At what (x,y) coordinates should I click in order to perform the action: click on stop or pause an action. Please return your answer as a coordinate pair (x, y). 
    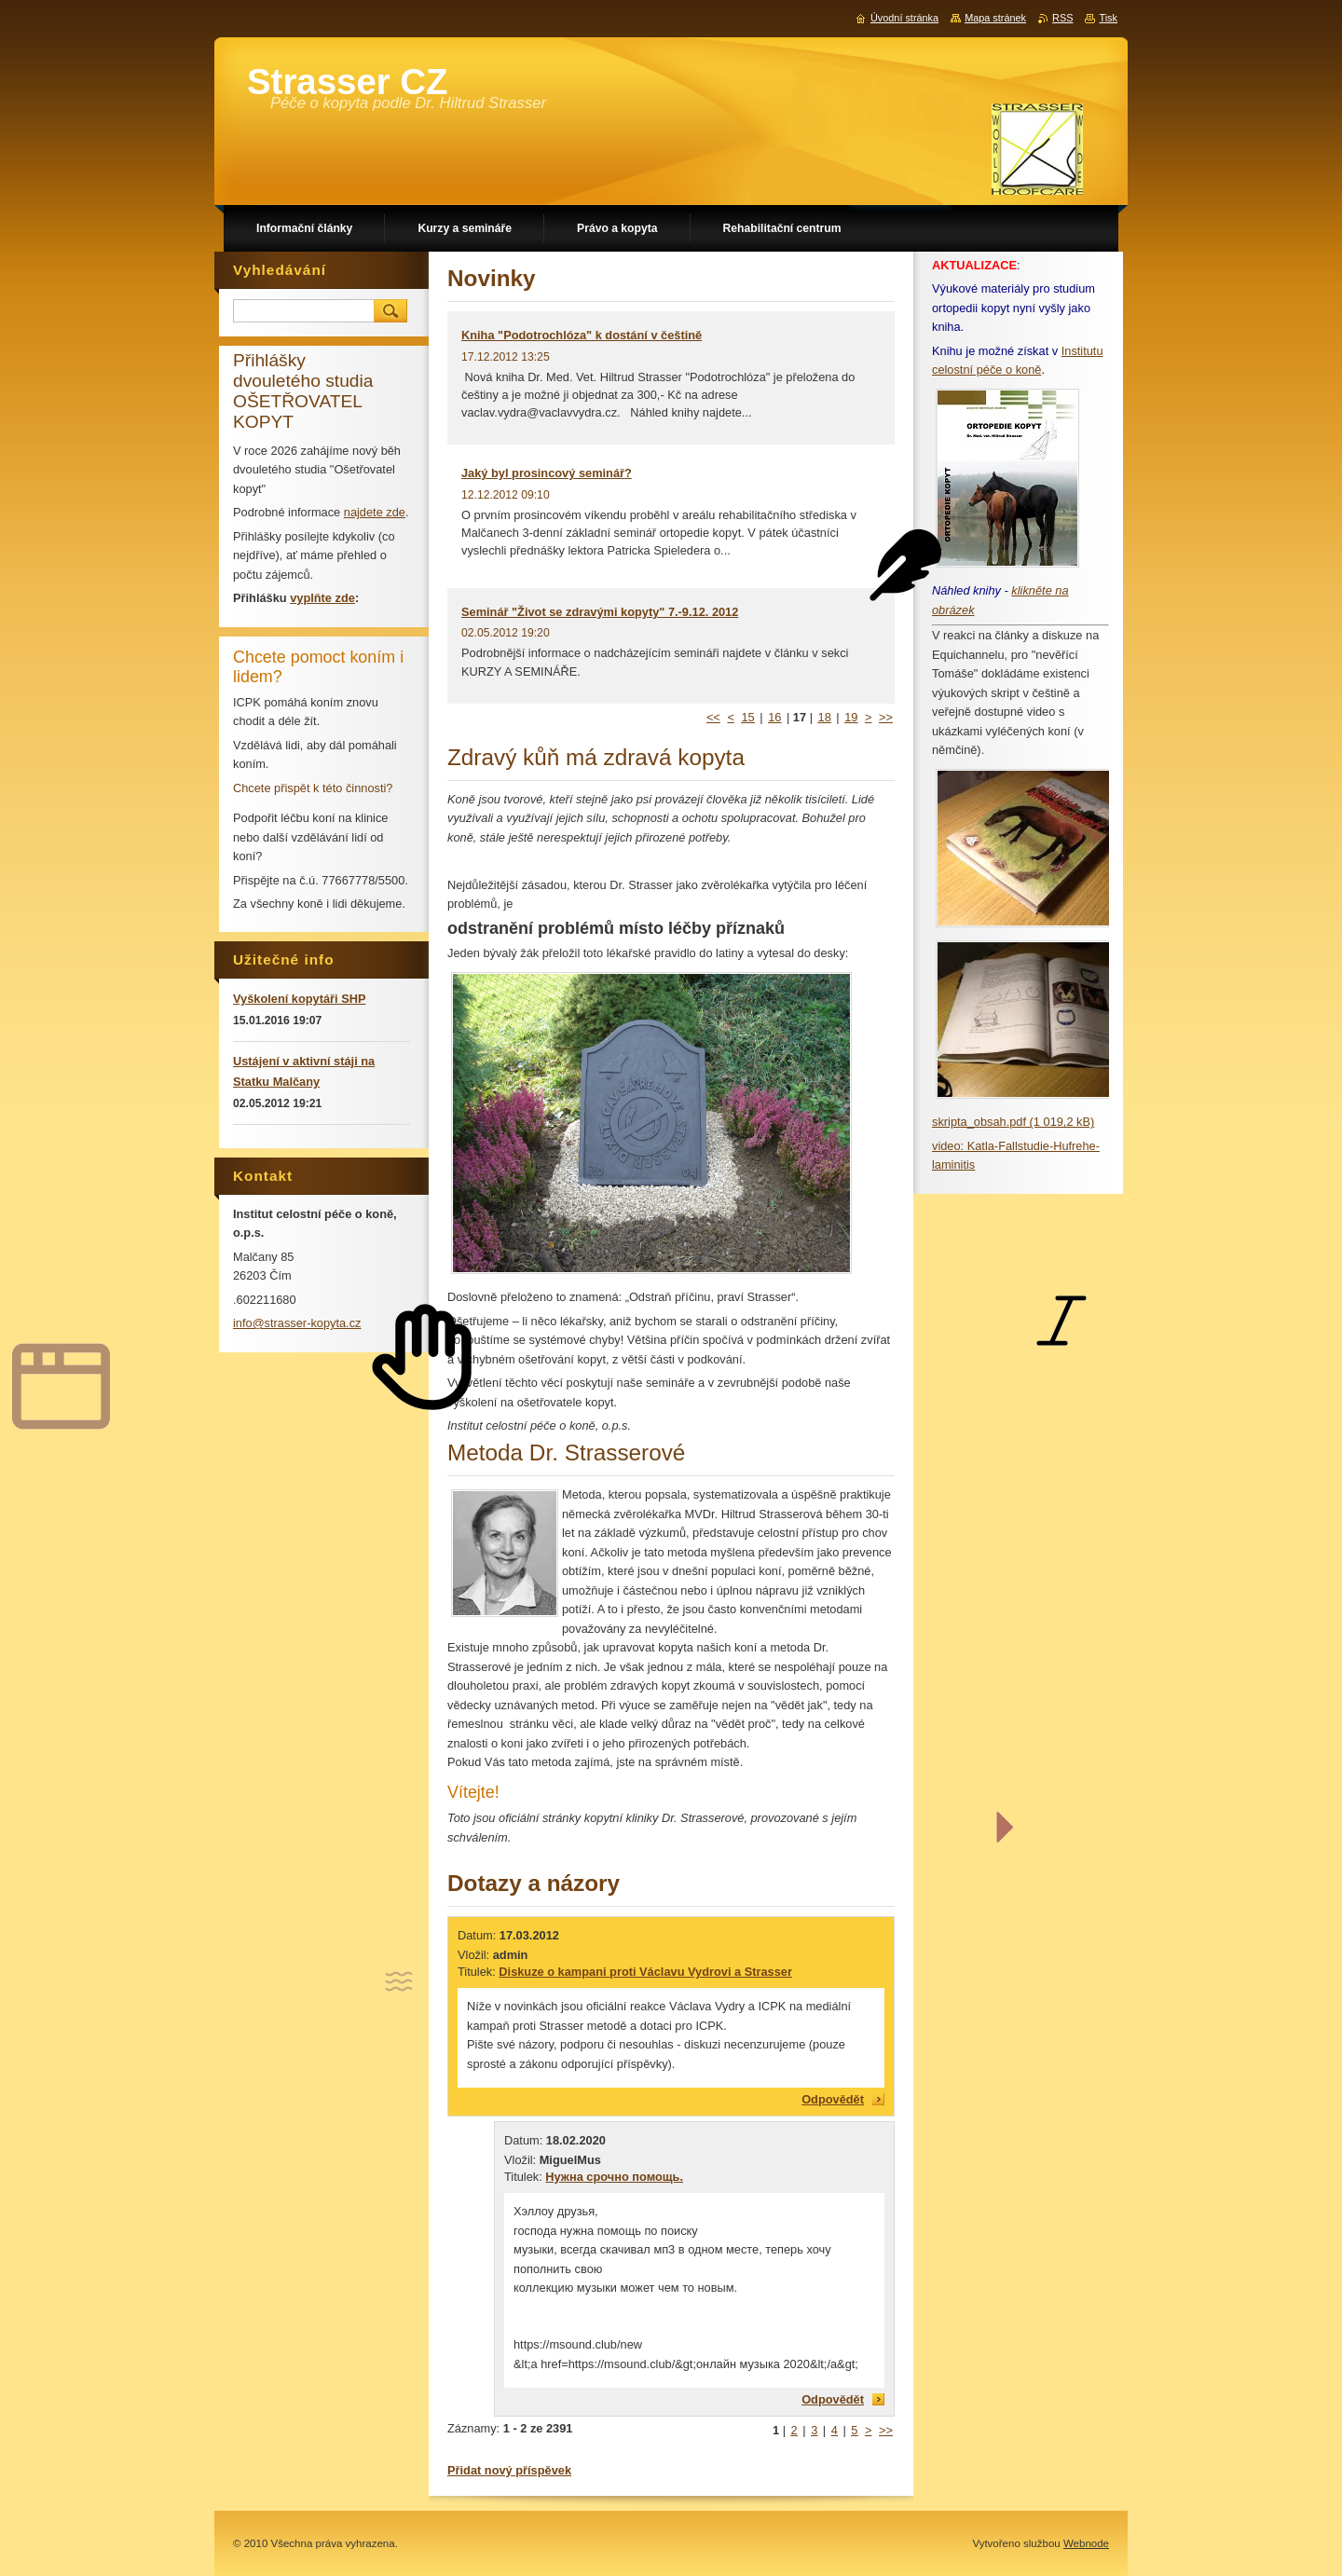
    Looking at the image, I should click on (425, 1357).